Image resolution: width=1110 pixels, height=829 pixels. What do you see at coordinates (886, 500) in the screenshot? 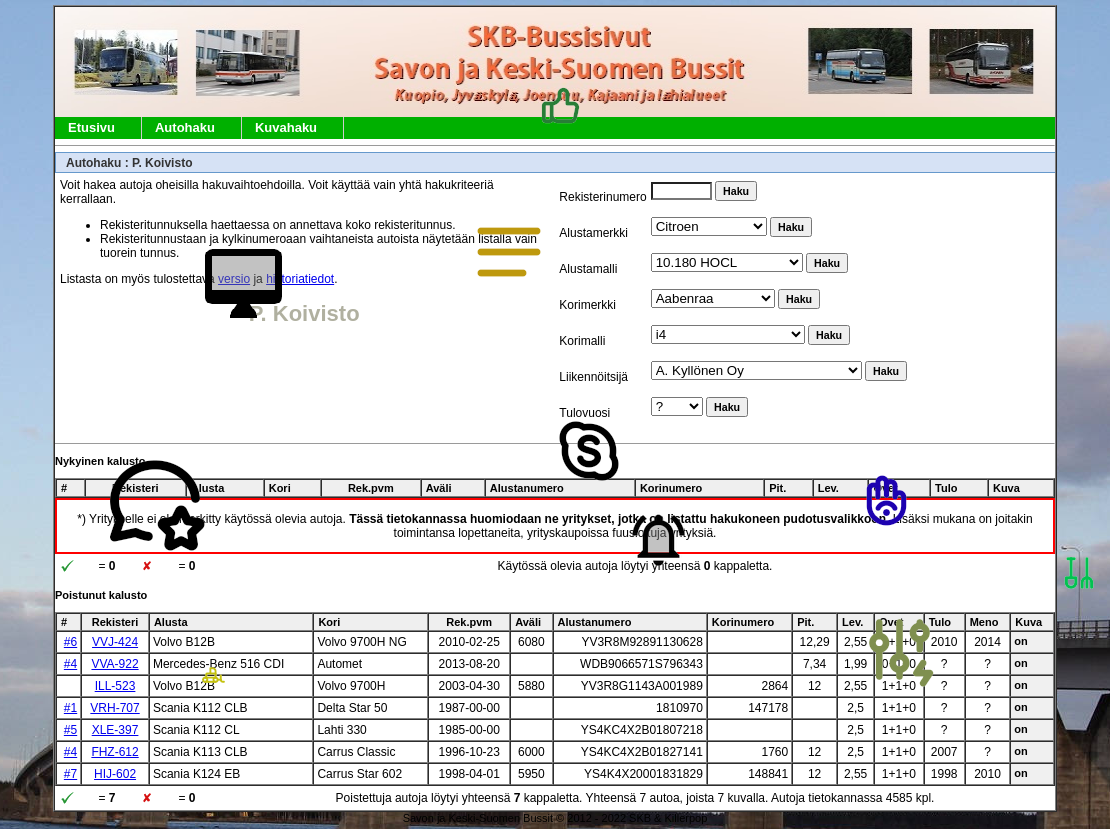
I see `access palm reading or hand analysis feature` at bounding box center [886, 500].